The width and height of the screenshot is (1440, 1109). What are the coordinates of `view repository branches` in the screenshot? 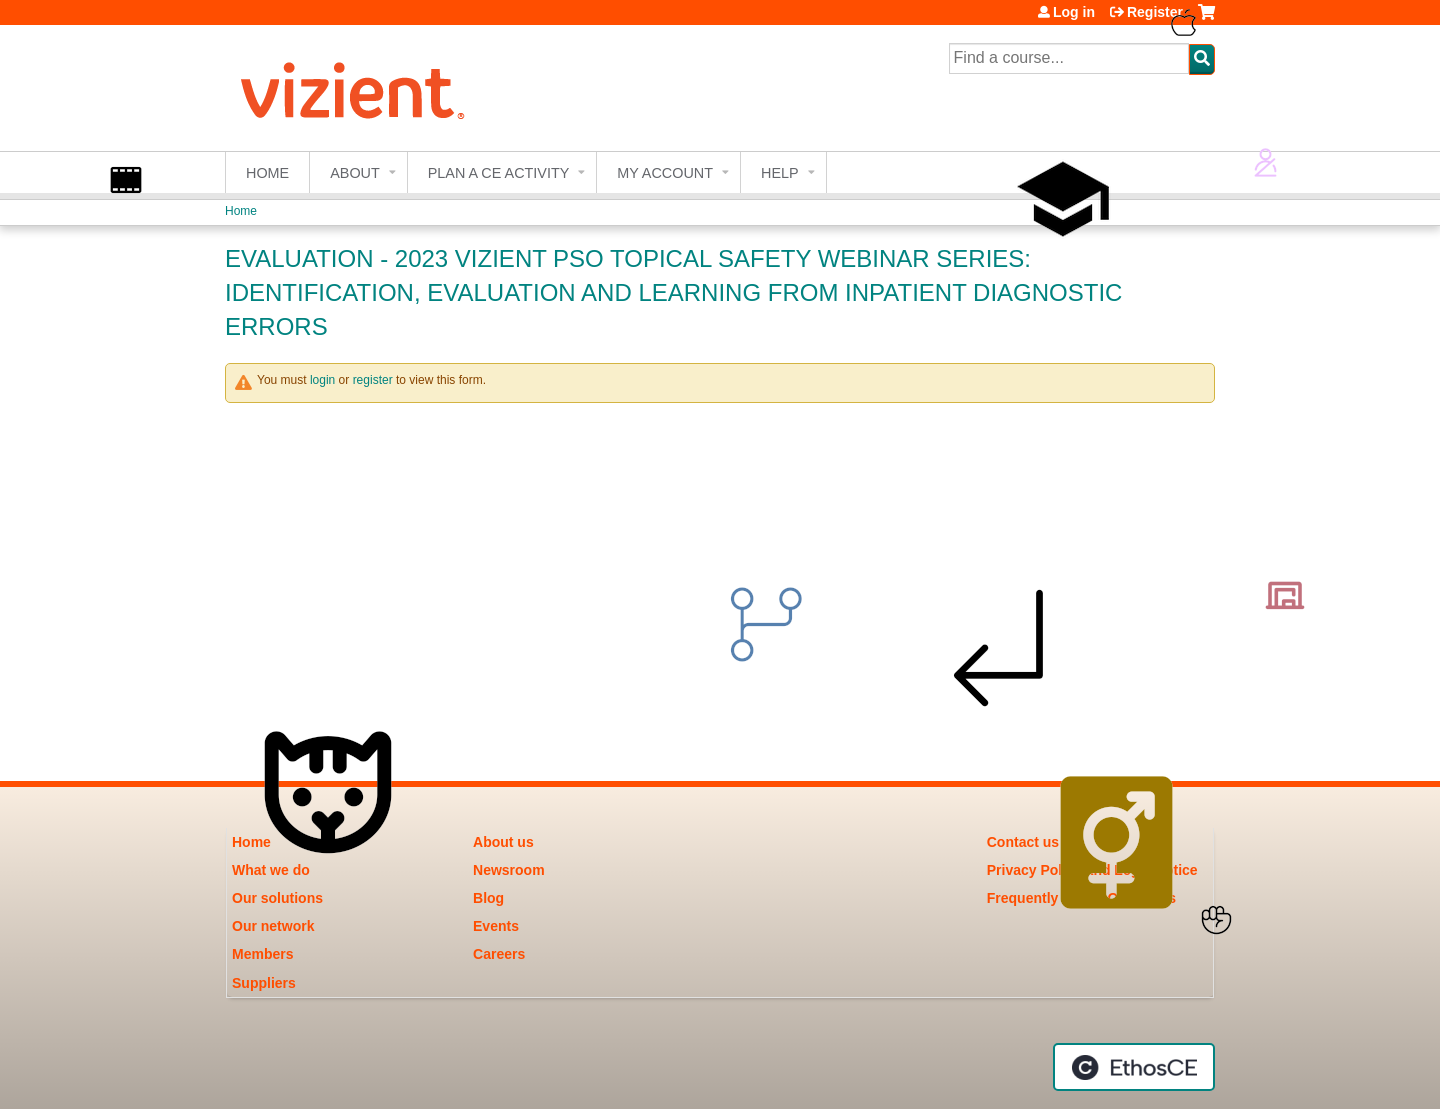 It's located at (761, 624).